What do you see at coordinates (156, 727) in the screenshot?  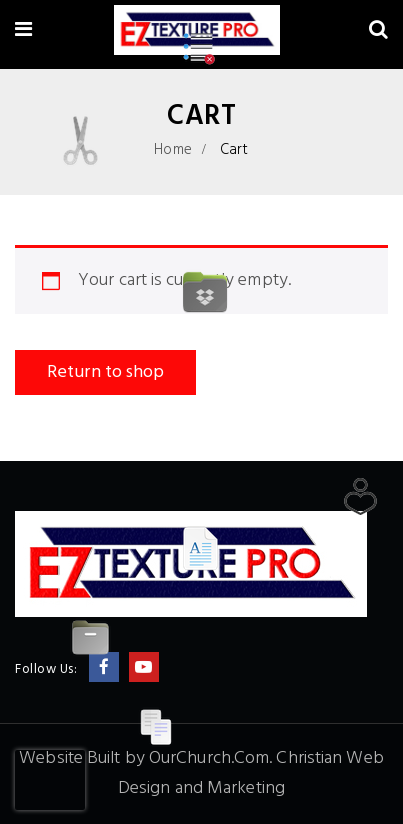 I see `copy selected item to clipboard` at bounding box center [156, 727].